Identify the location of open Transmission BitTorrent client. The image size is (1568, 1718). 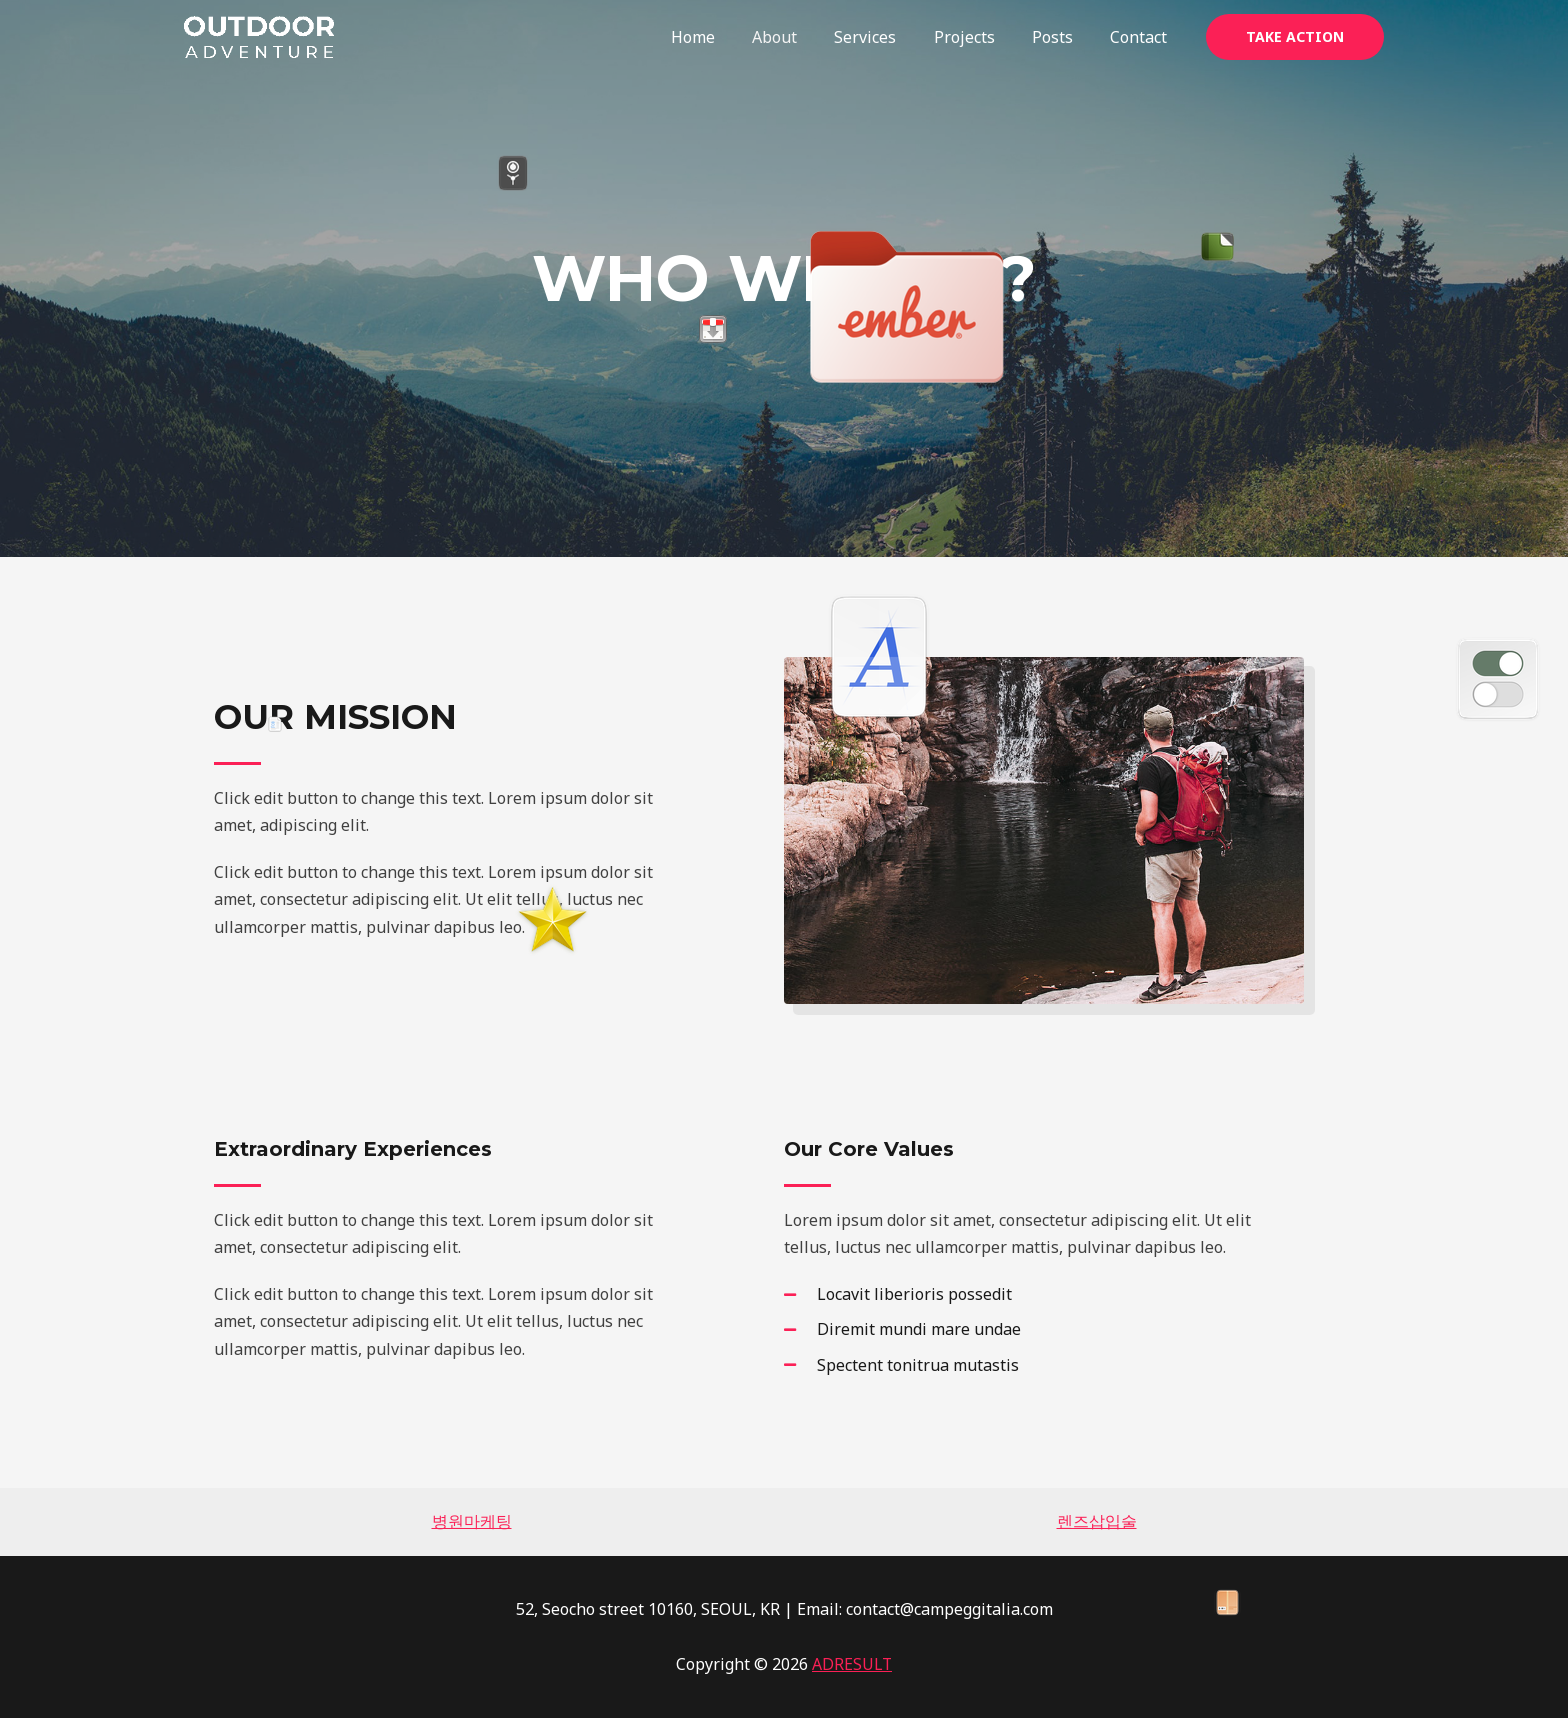
(713, 329).